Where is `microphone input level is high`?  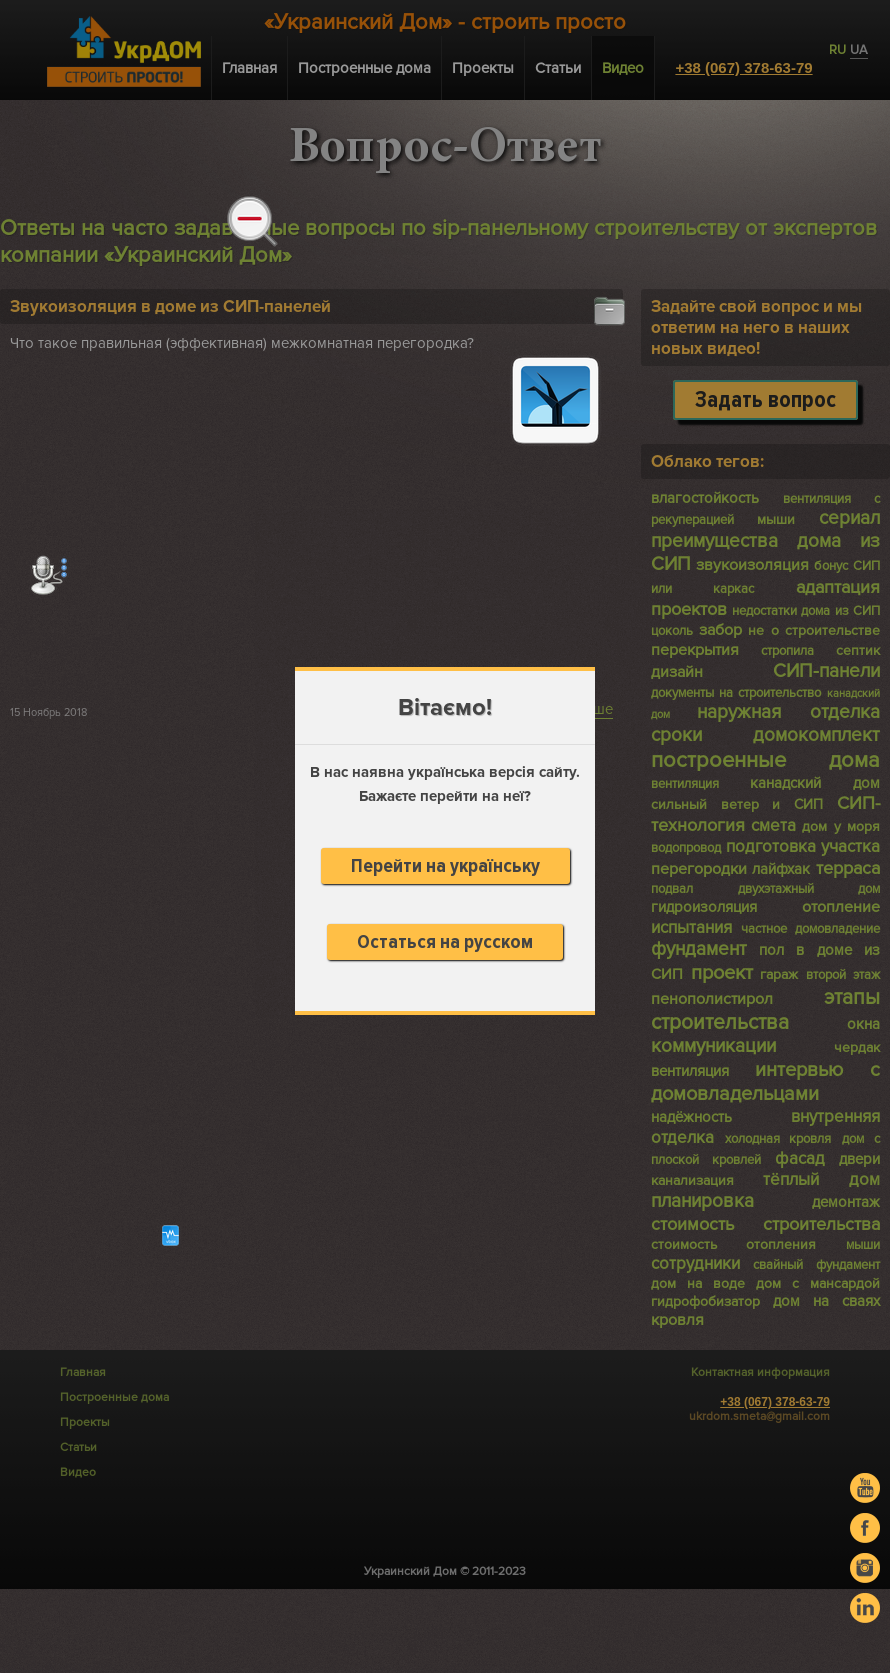
microphone input level is high is located at coordinates (49, 575).